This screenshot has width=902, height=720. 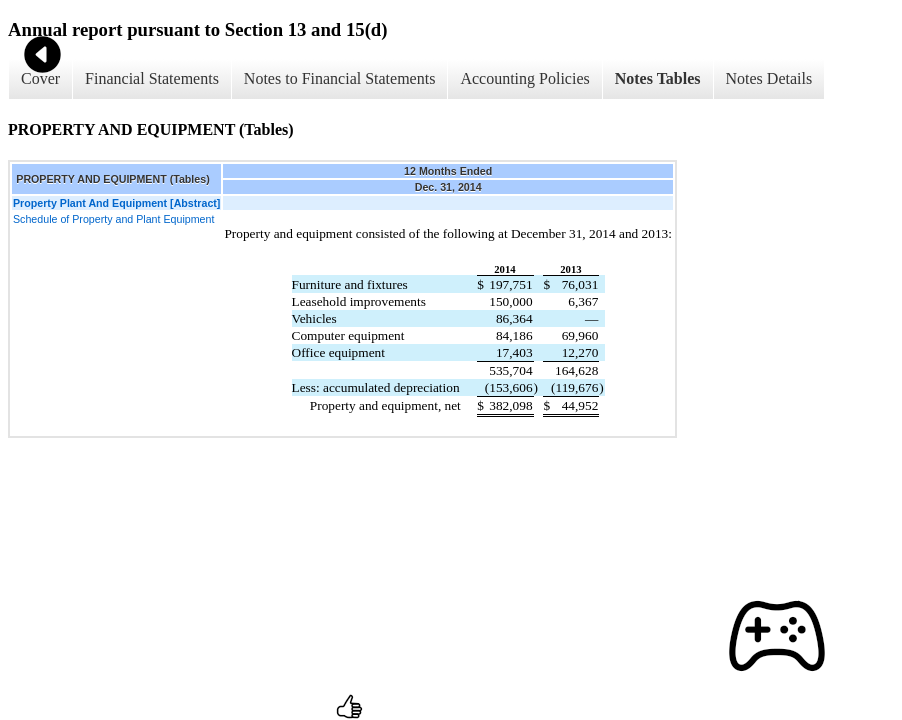 I want to click on like or upvote content, so click(x=349, y=706).